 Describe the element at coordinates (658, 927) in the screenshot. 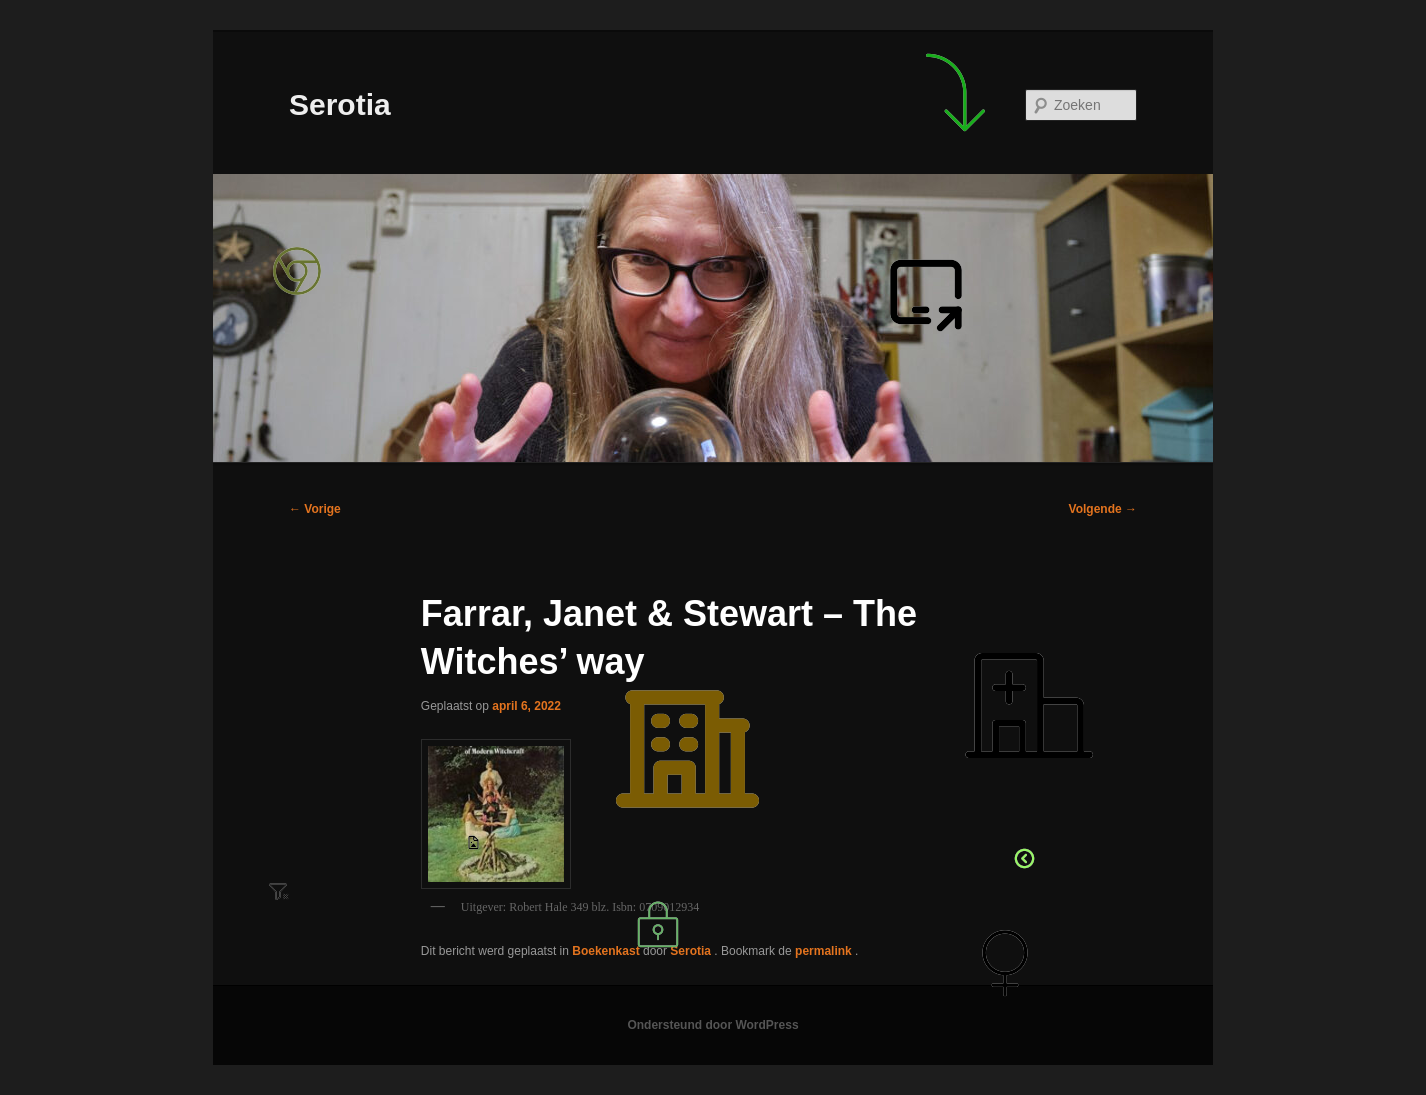

I see `access security or privacy settings` at that location.